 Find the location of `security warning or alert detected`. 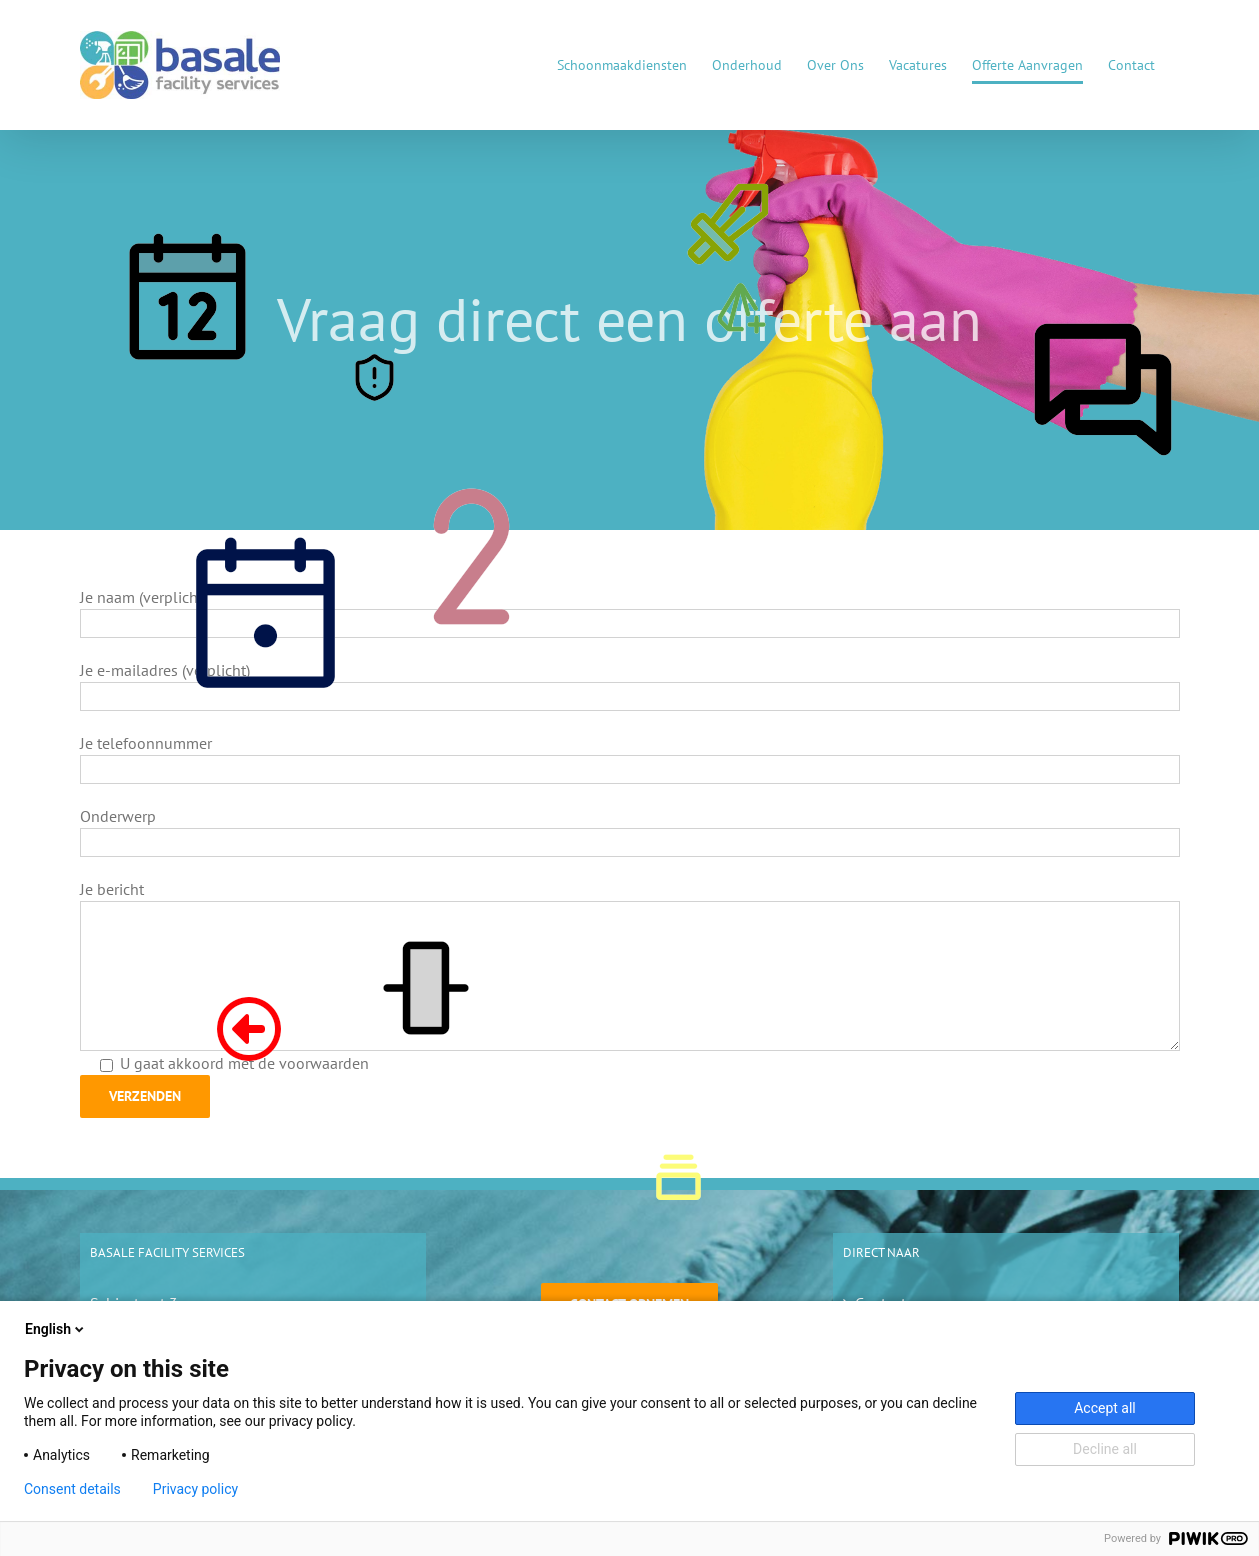

security warning or alert detected is located at coordinates (374, 377).